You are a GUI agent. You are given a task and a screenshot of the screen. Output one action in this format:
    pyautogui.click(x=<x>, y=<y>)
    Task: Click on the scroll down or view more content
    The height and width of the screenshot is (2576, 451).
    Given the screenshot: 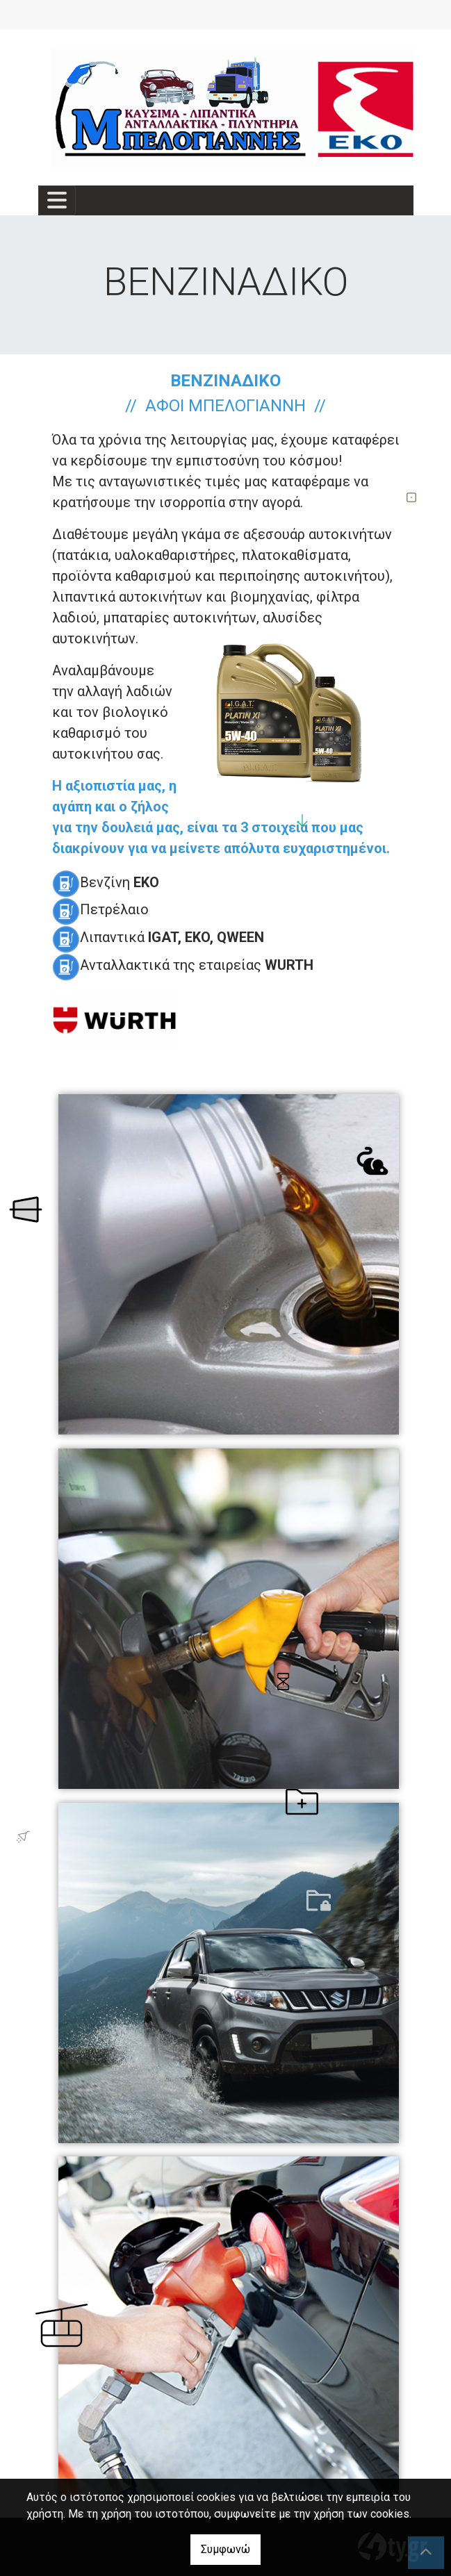 What is the action you would take?
    pyautogui.click(x=302, y=820)
    